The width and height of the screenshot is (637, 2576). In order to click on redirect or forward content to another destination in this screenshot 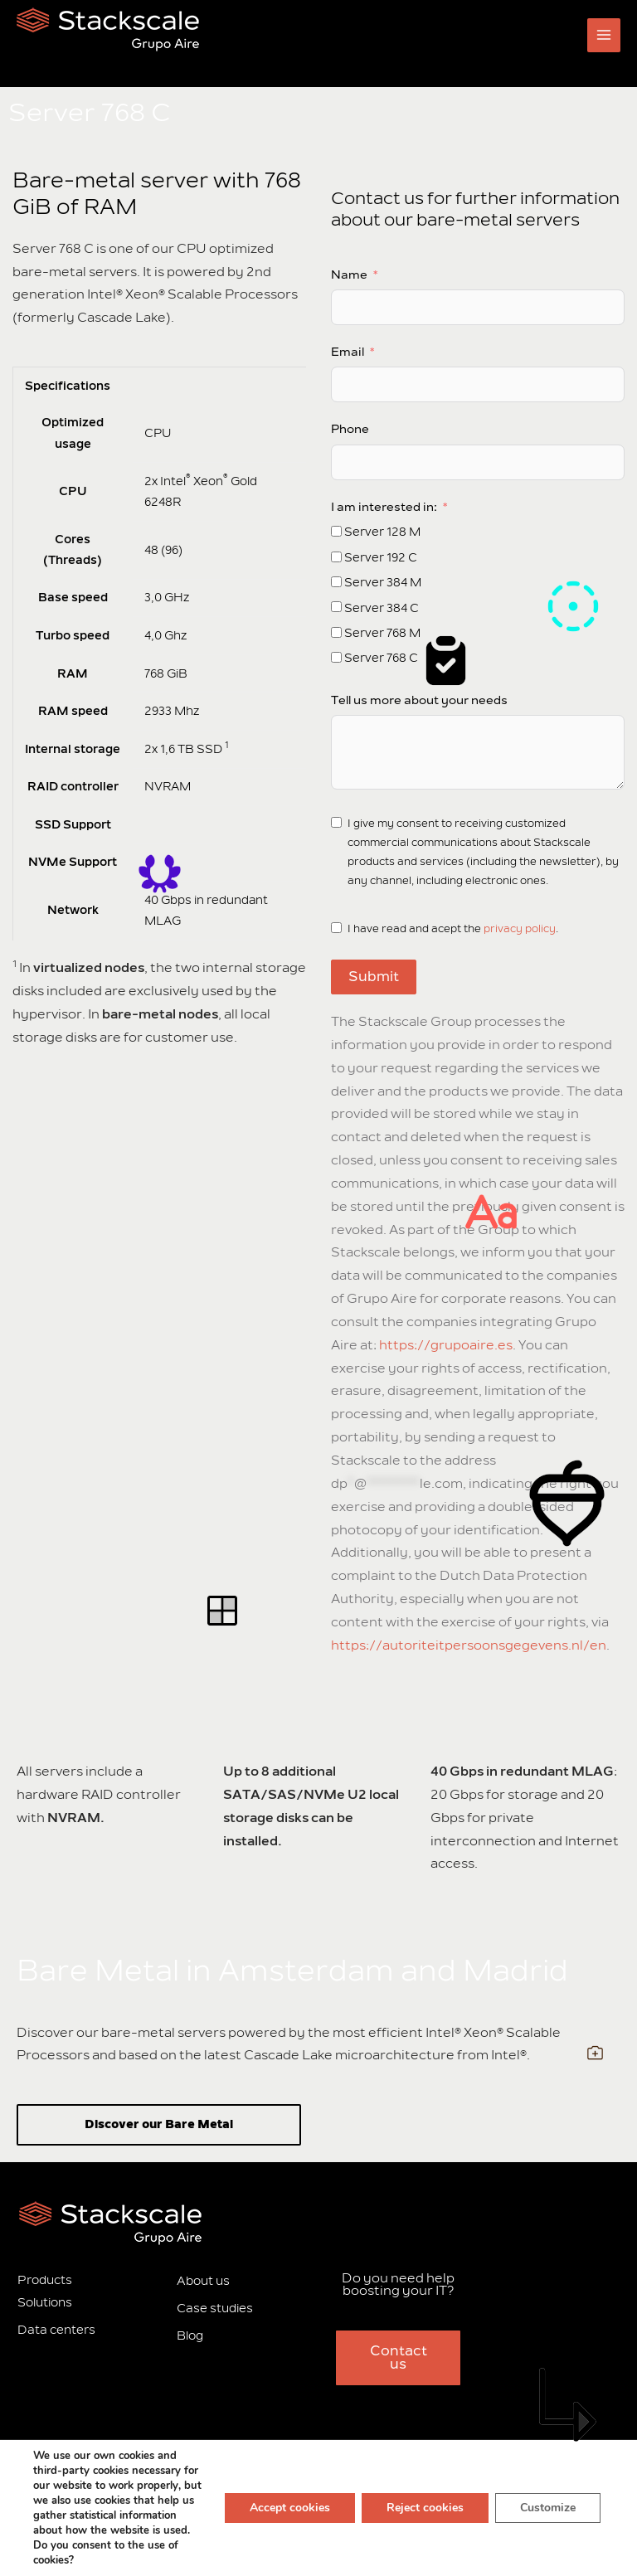, I will do `click(562, 2404)`.